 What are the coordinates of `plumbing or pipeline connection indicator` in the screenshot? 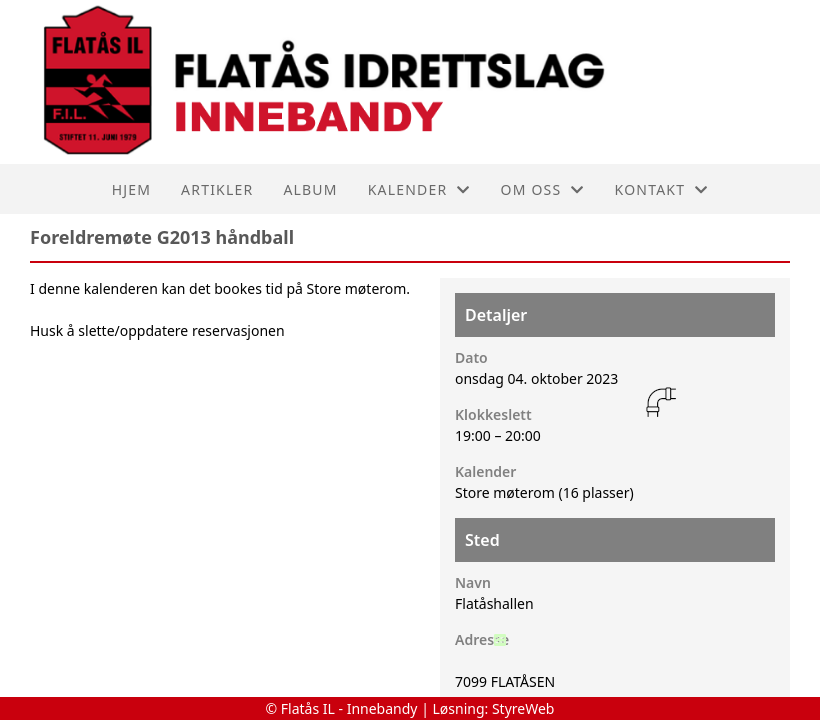 It's located at (660, 401).